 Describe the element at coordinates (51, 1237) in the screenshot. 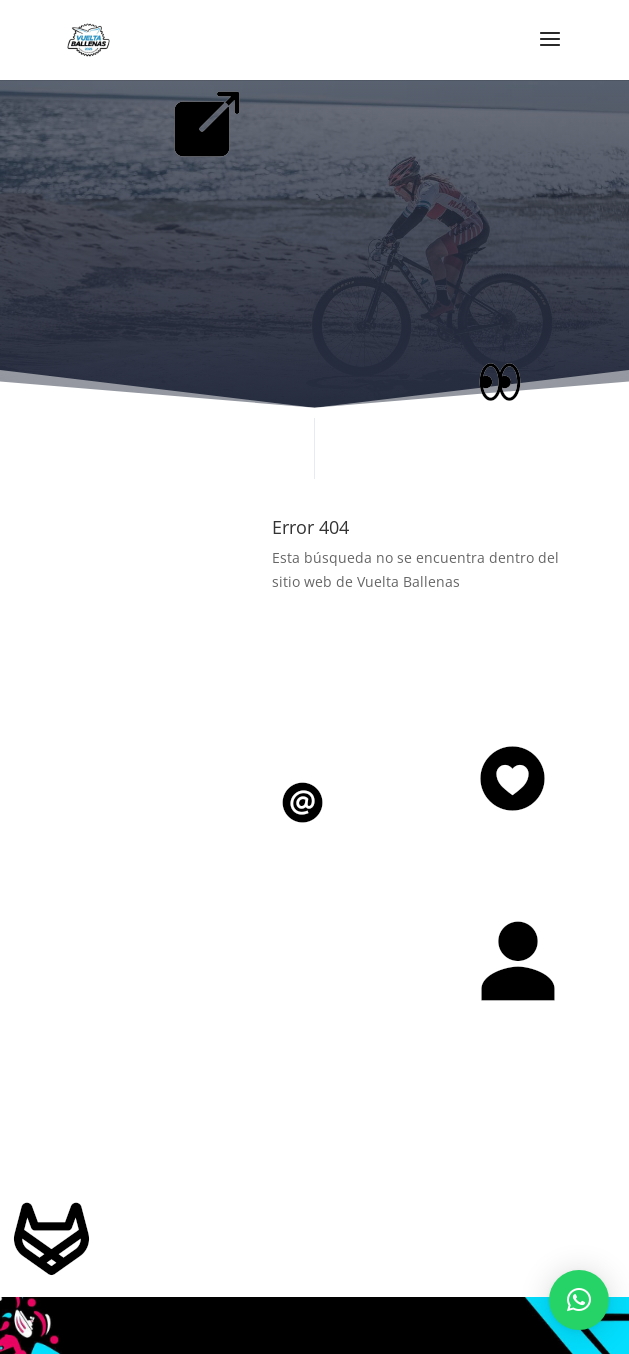

I see `open GitLab repository` at that location.